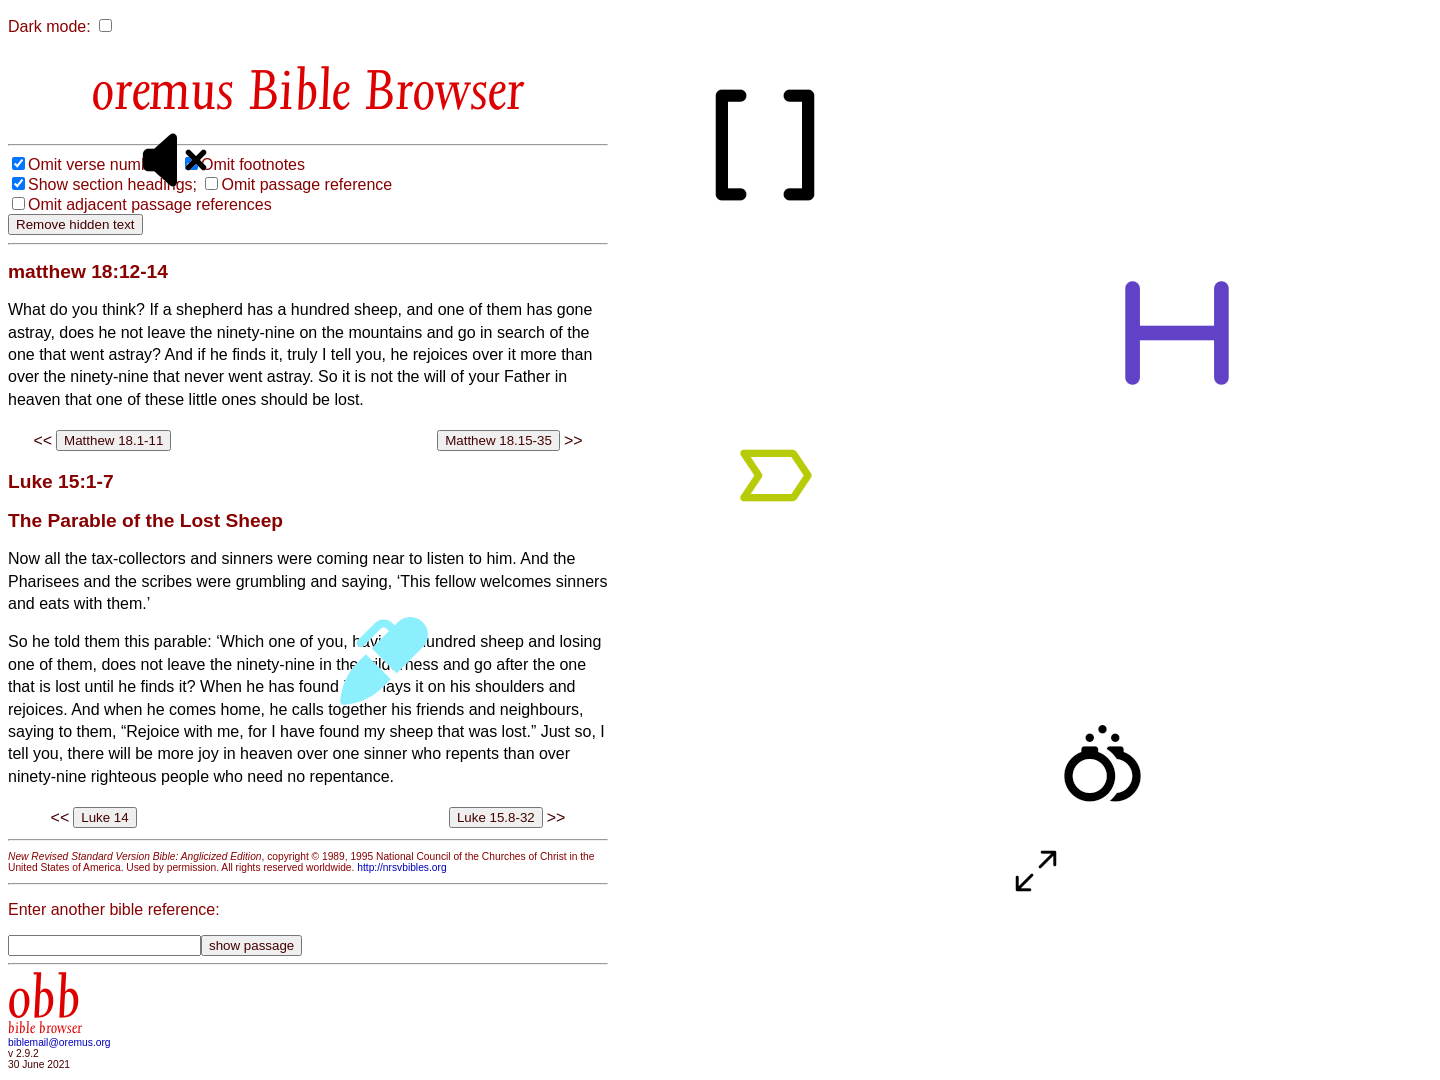 This screenshot has width=1440, height=1080. I want to click on maximize window to full screen, so click(1036, 871).